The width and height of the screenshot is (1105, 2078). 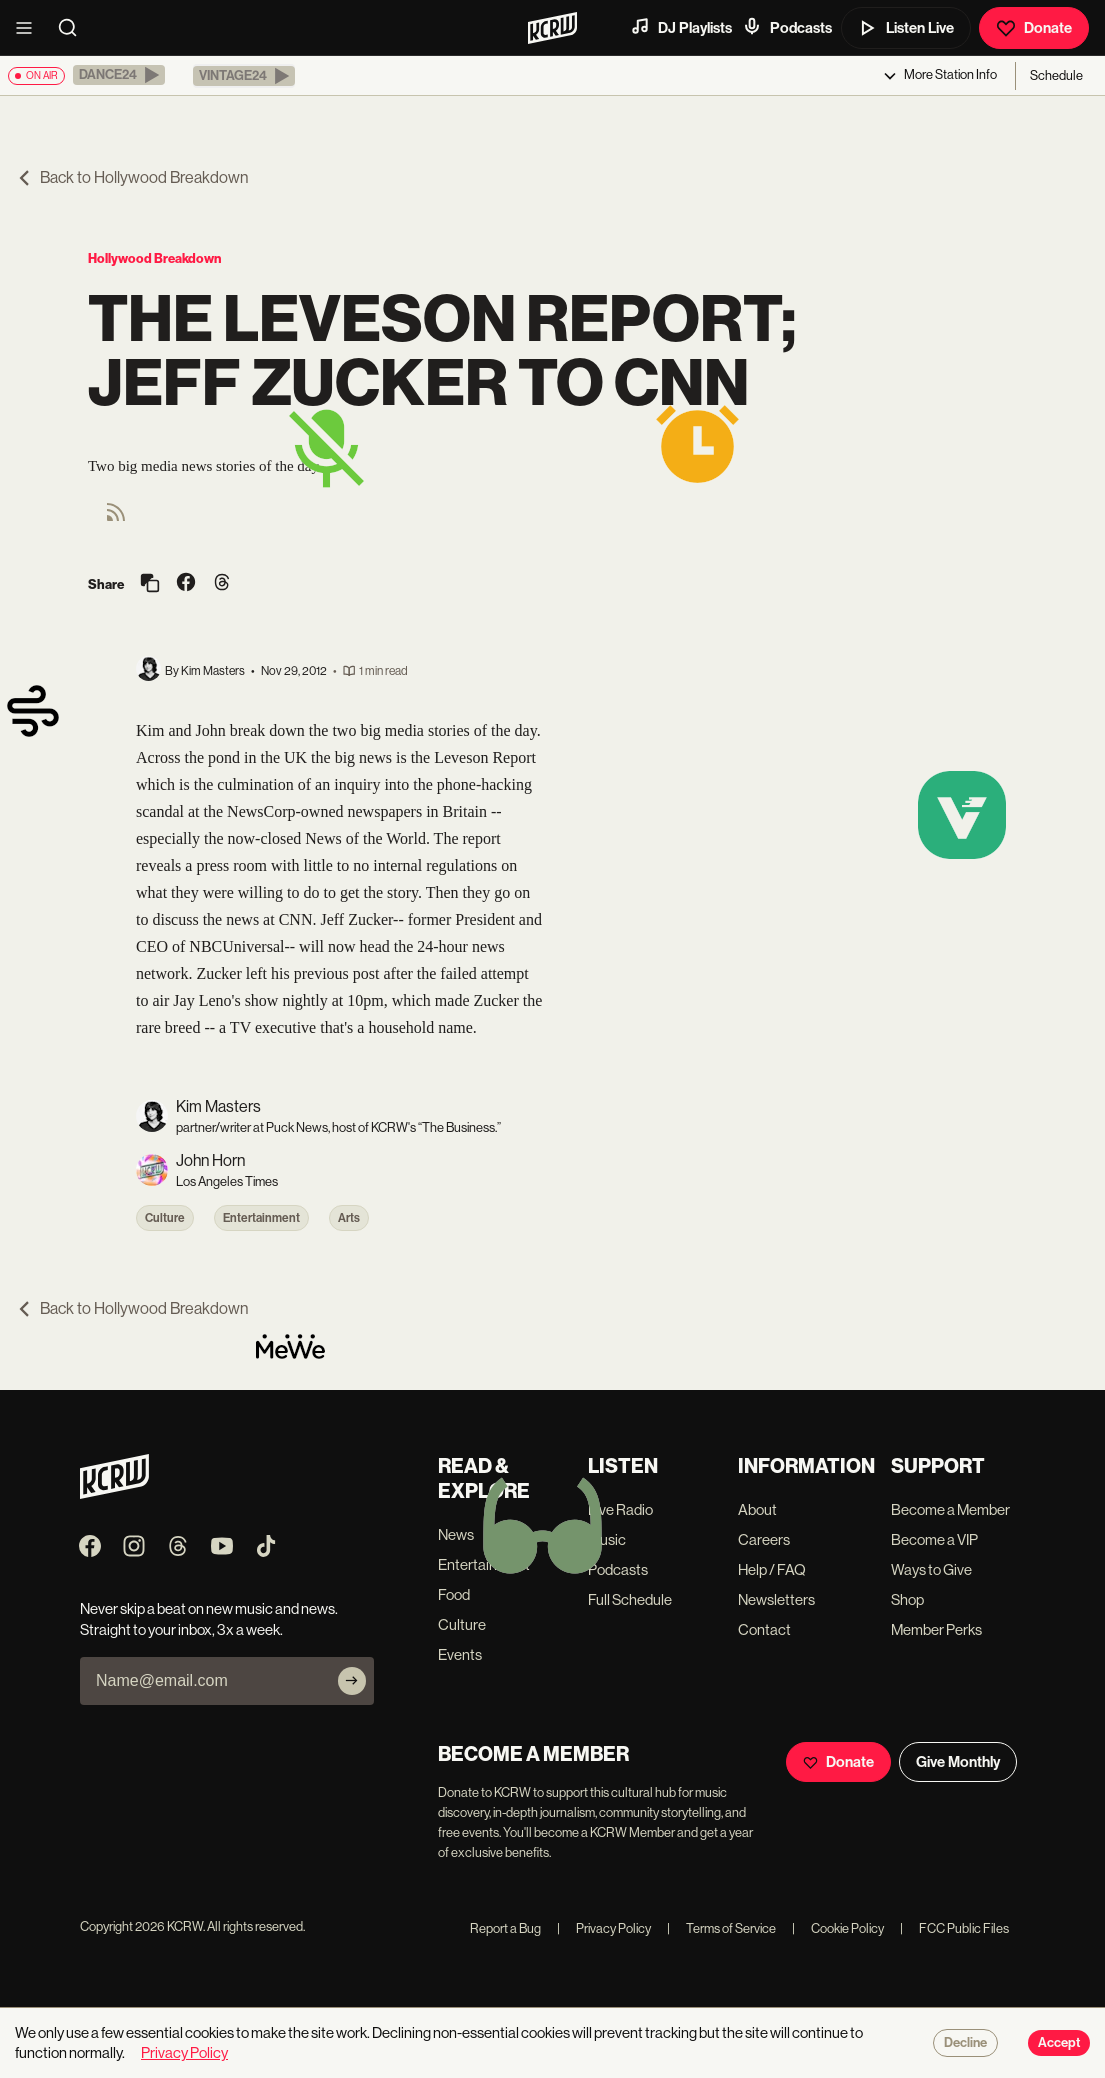 I want to click on indicates windy weather conditions, so click(x=33, y=711).